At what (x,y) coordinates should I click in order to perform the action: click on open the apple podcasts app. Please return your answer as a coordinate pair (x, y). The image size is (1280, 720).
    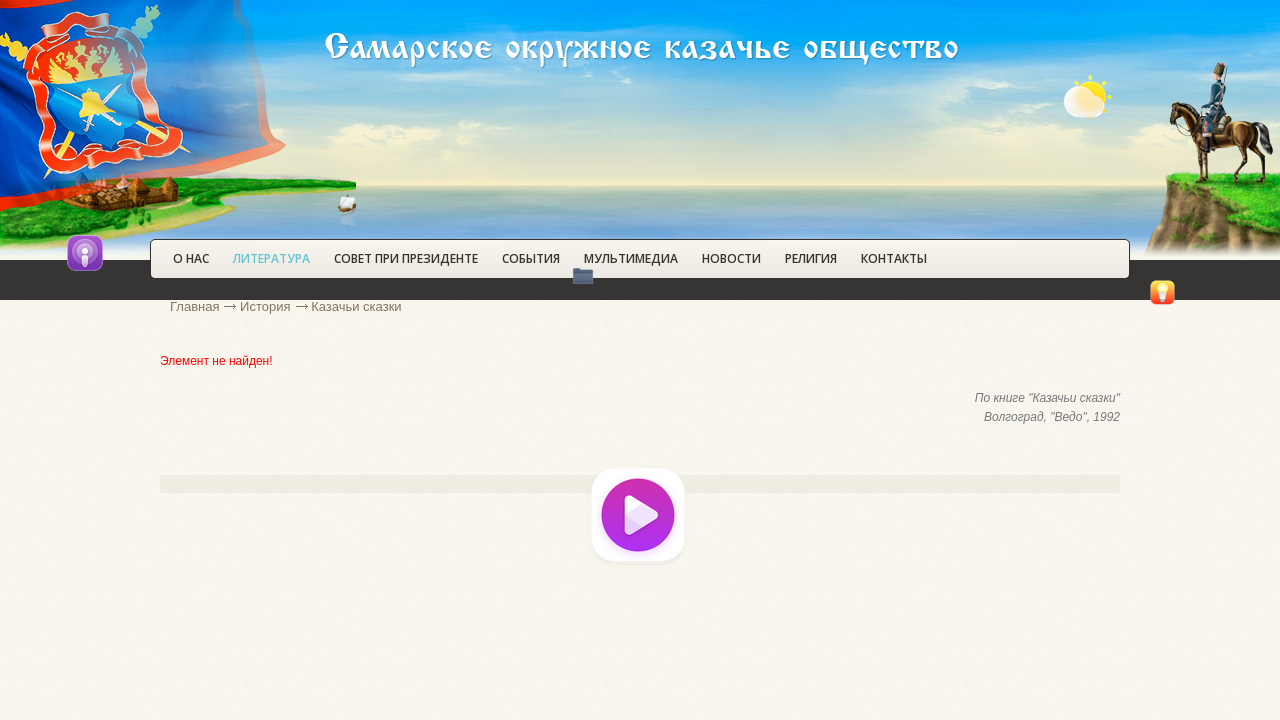
    Looking at the image, I should click on (85, 253).